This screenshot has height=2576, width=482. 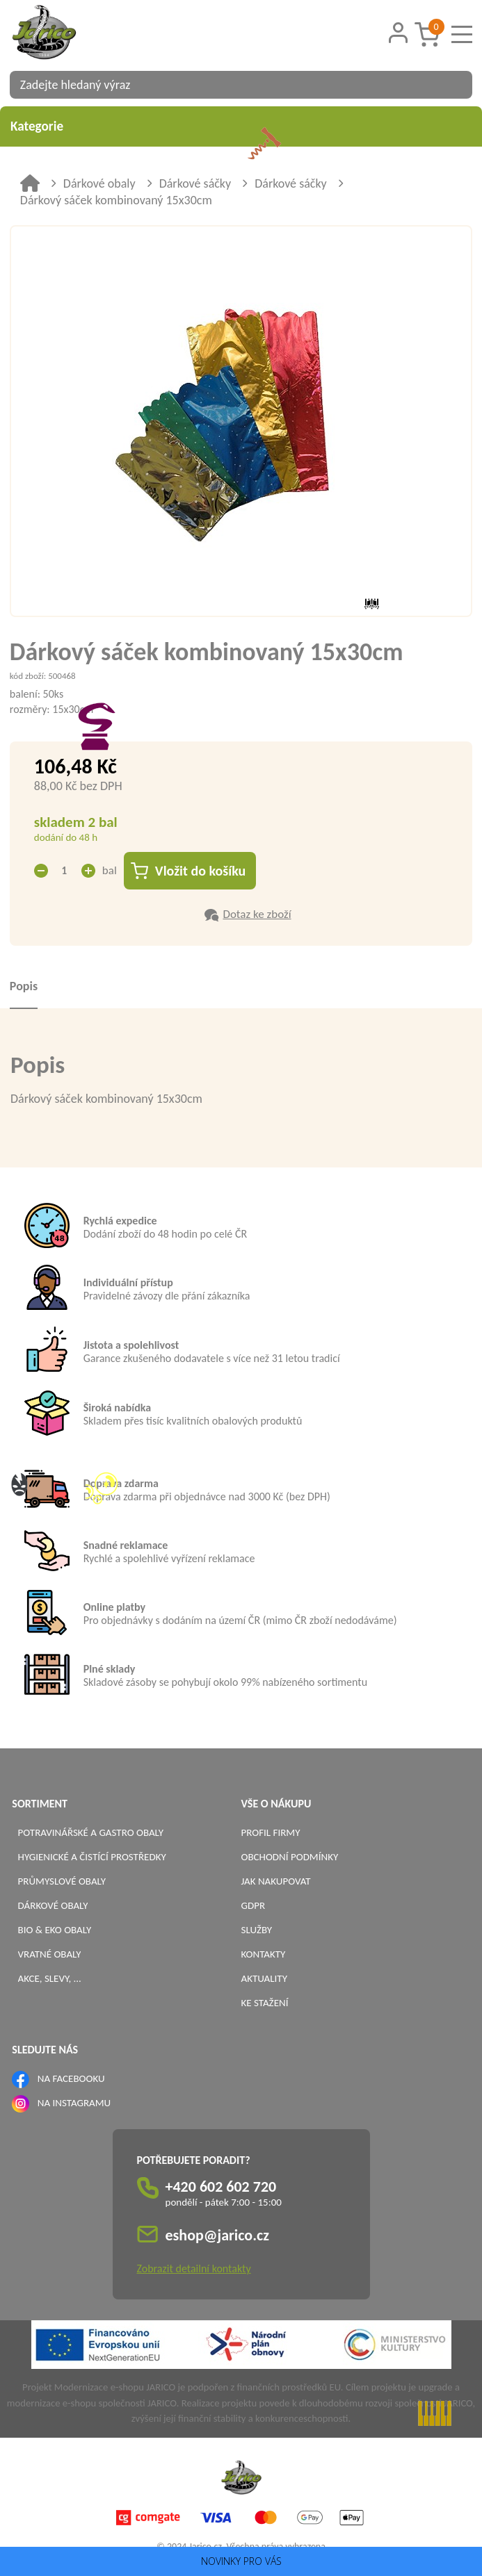 What do you see at coordinates (102, 1488) in the screenshot?
I see `dragon ball collectible items in a game interface` at bounding box center [102, 1488].